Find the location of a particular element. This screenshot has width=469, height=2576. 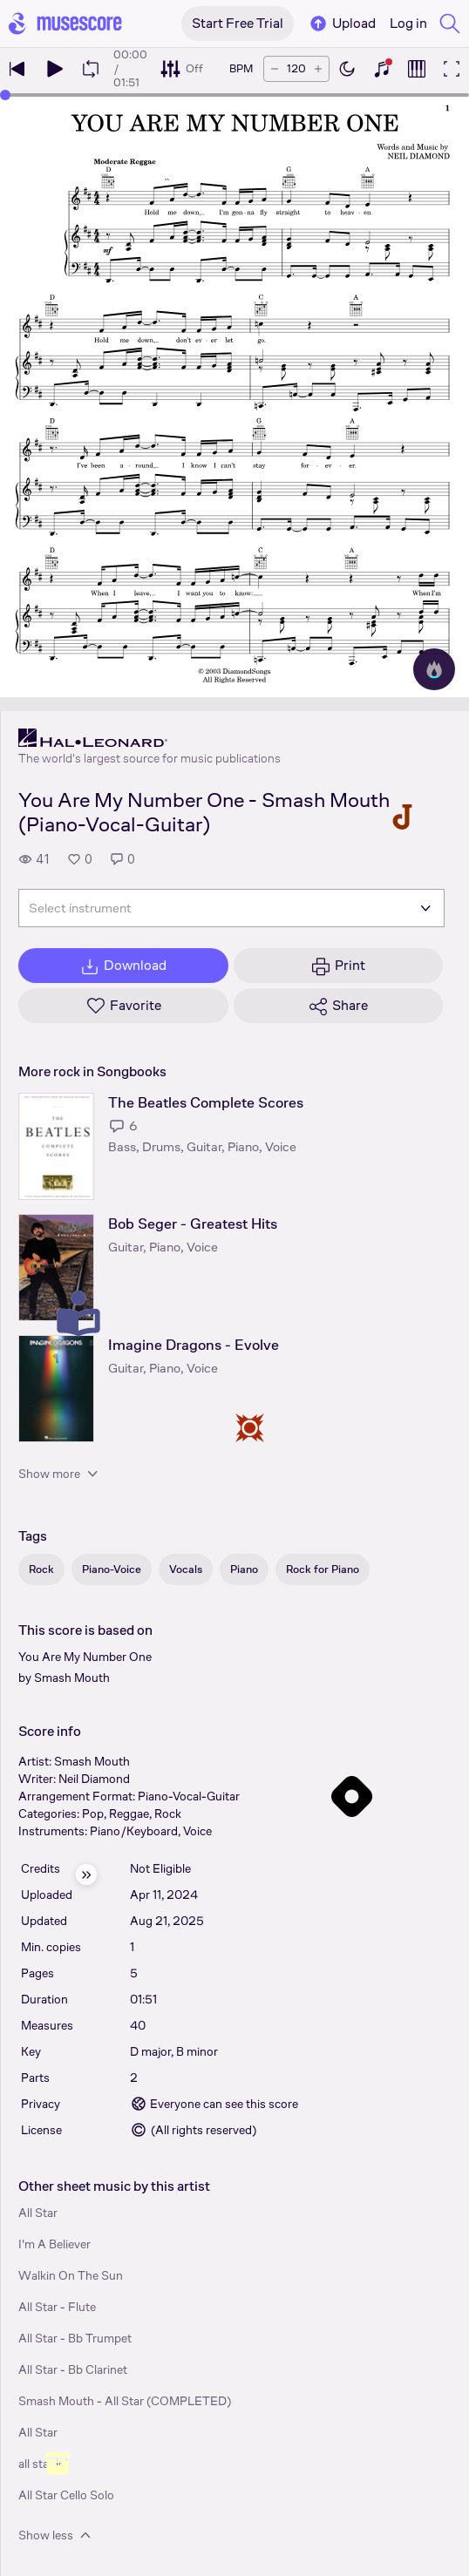

sith order logo from star wars is located at coordinates (249, 1427).